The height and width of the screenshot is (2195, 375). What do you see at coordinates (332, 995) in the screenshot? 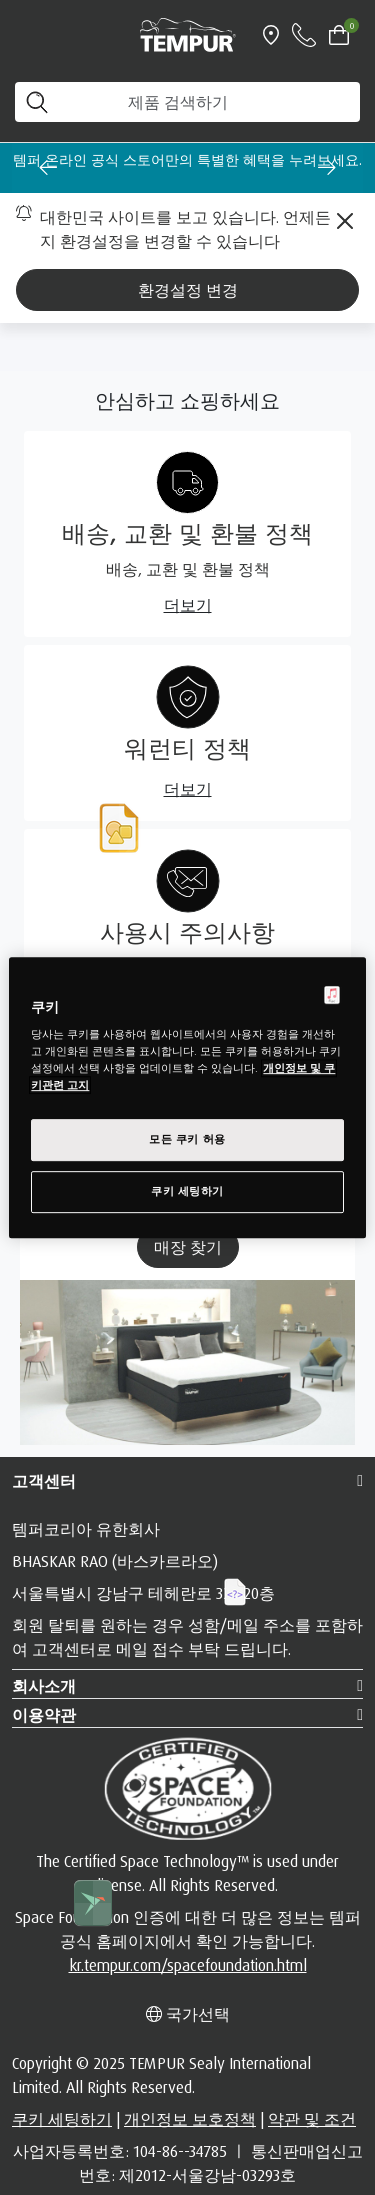
I see `a flac audio file in ogg container format` at bounding box center [332, 995].